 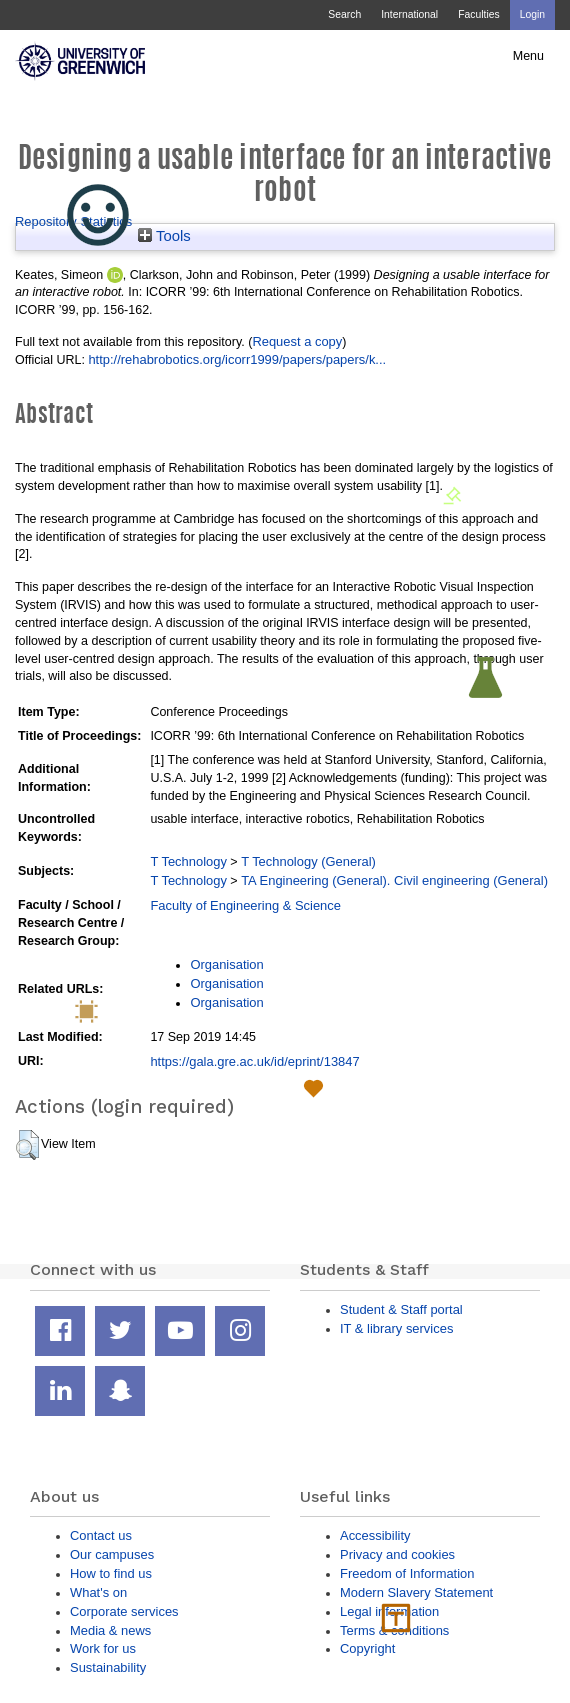 What do you see at coordinates (86, 1011) in the screenshot?
I see `select or edit an artboard` at bounding box center [86, 1011].